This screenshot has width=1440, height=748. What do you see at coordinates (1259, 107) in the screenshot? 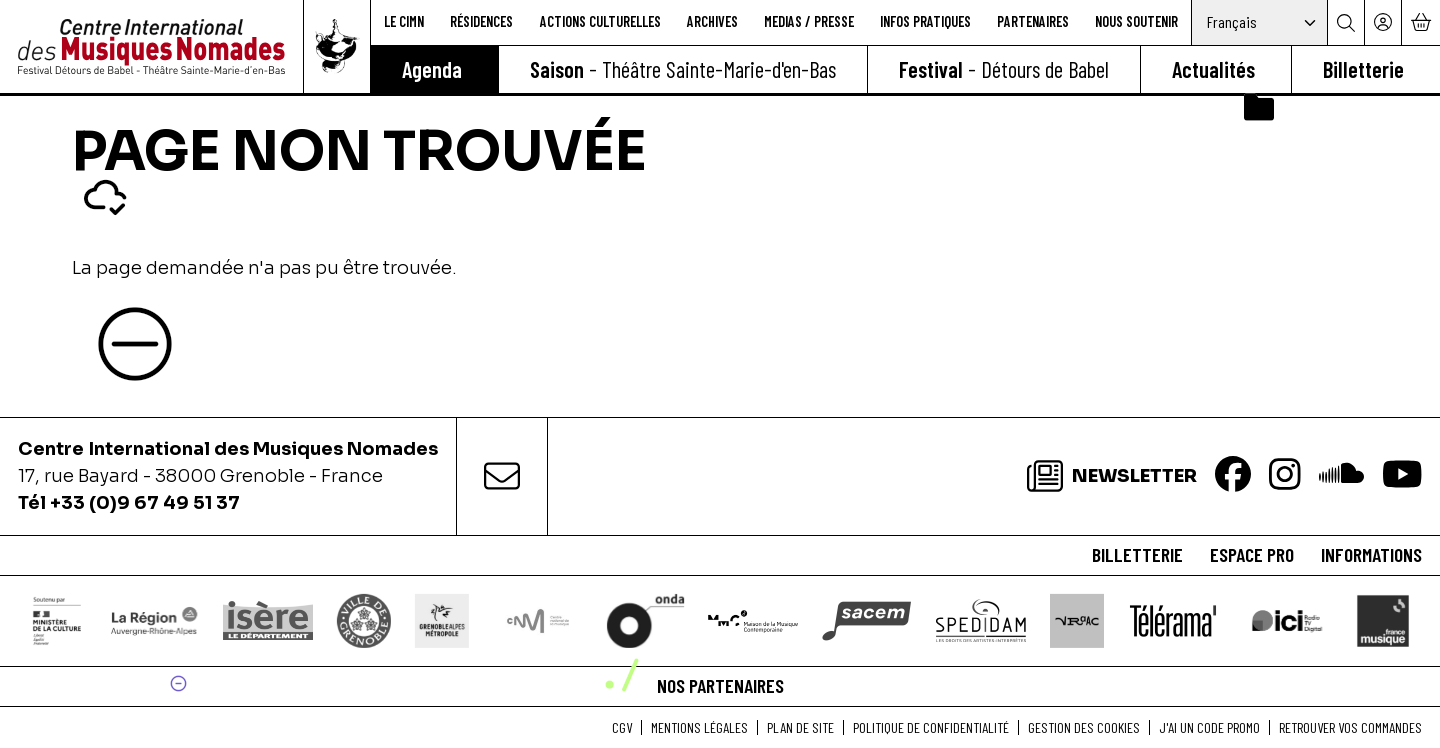
I see `open folder or directory` at bounding box center [1259, 107].